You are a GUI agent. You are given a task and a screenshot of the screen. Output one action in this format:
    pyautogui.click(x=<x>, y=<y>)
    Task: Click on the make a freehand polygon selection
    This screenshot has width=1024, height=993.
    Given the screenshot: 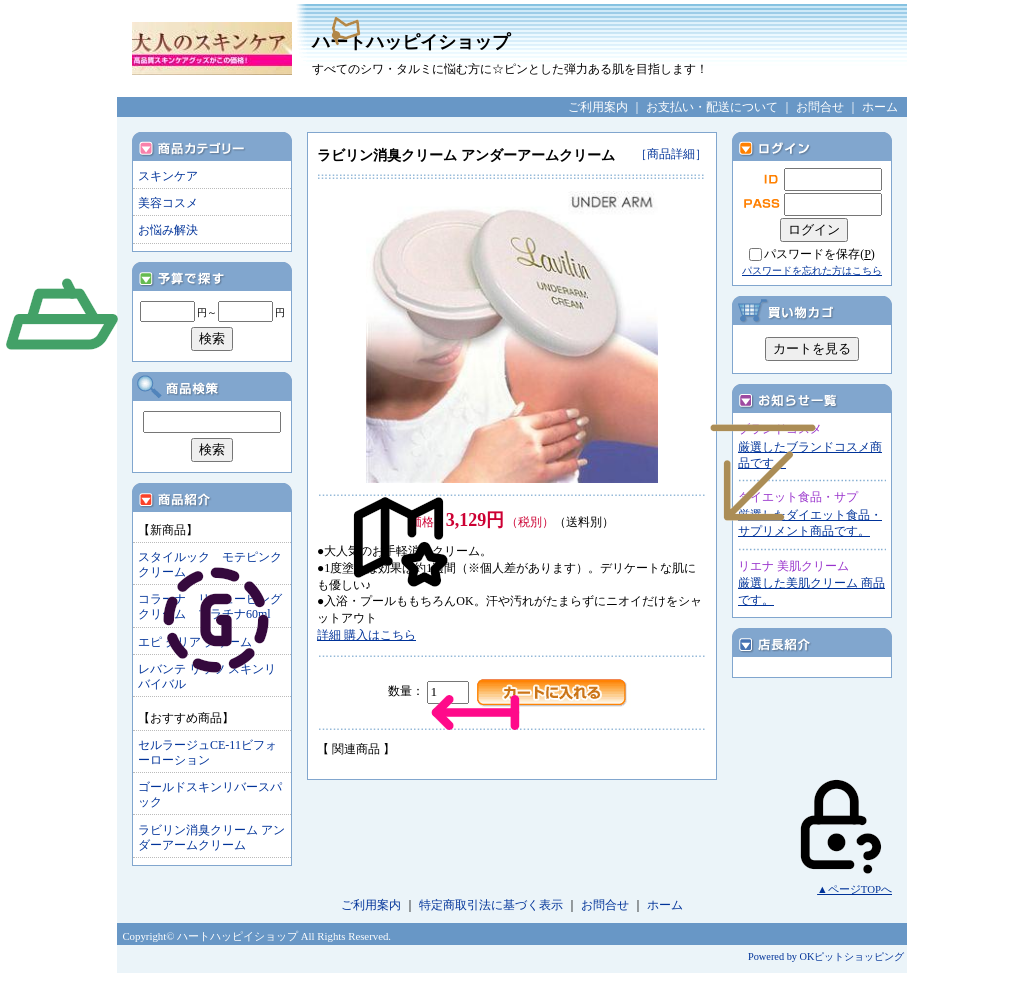 What is the action you would take?
    pyautogui.click(x=346, y=31)
    